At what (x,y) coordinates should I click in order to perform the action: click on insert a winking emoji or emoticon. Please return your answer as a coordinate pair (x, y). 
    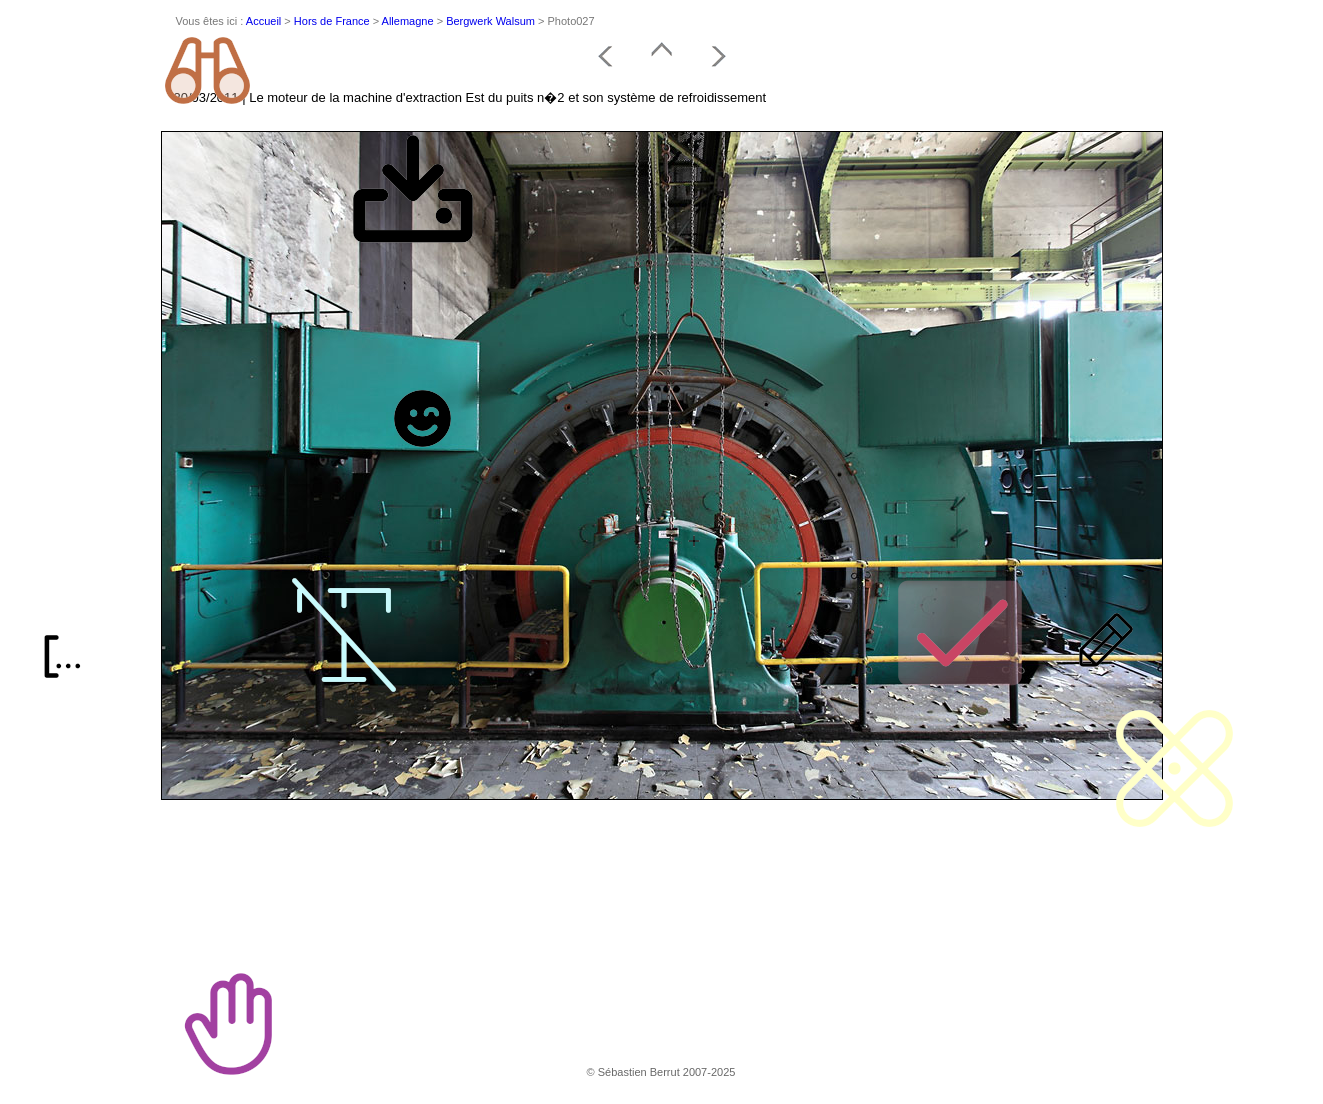
    Looking at the image, I should click on (422, 418).